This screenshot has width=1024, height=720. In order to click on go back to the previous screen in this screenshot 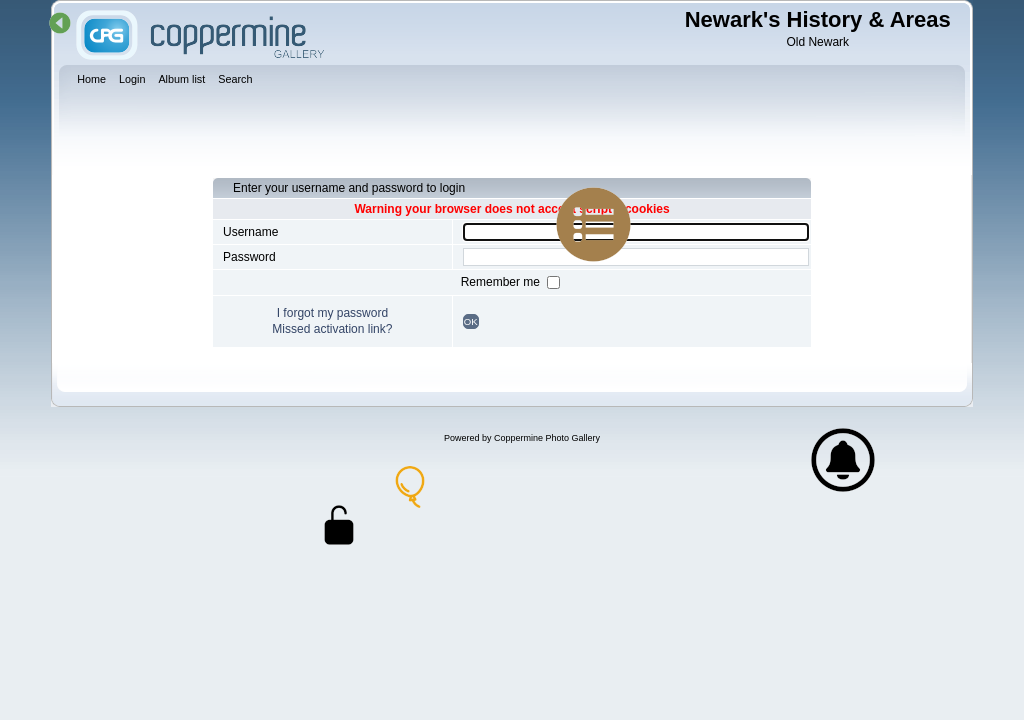, I will do `click(60, 23)`.